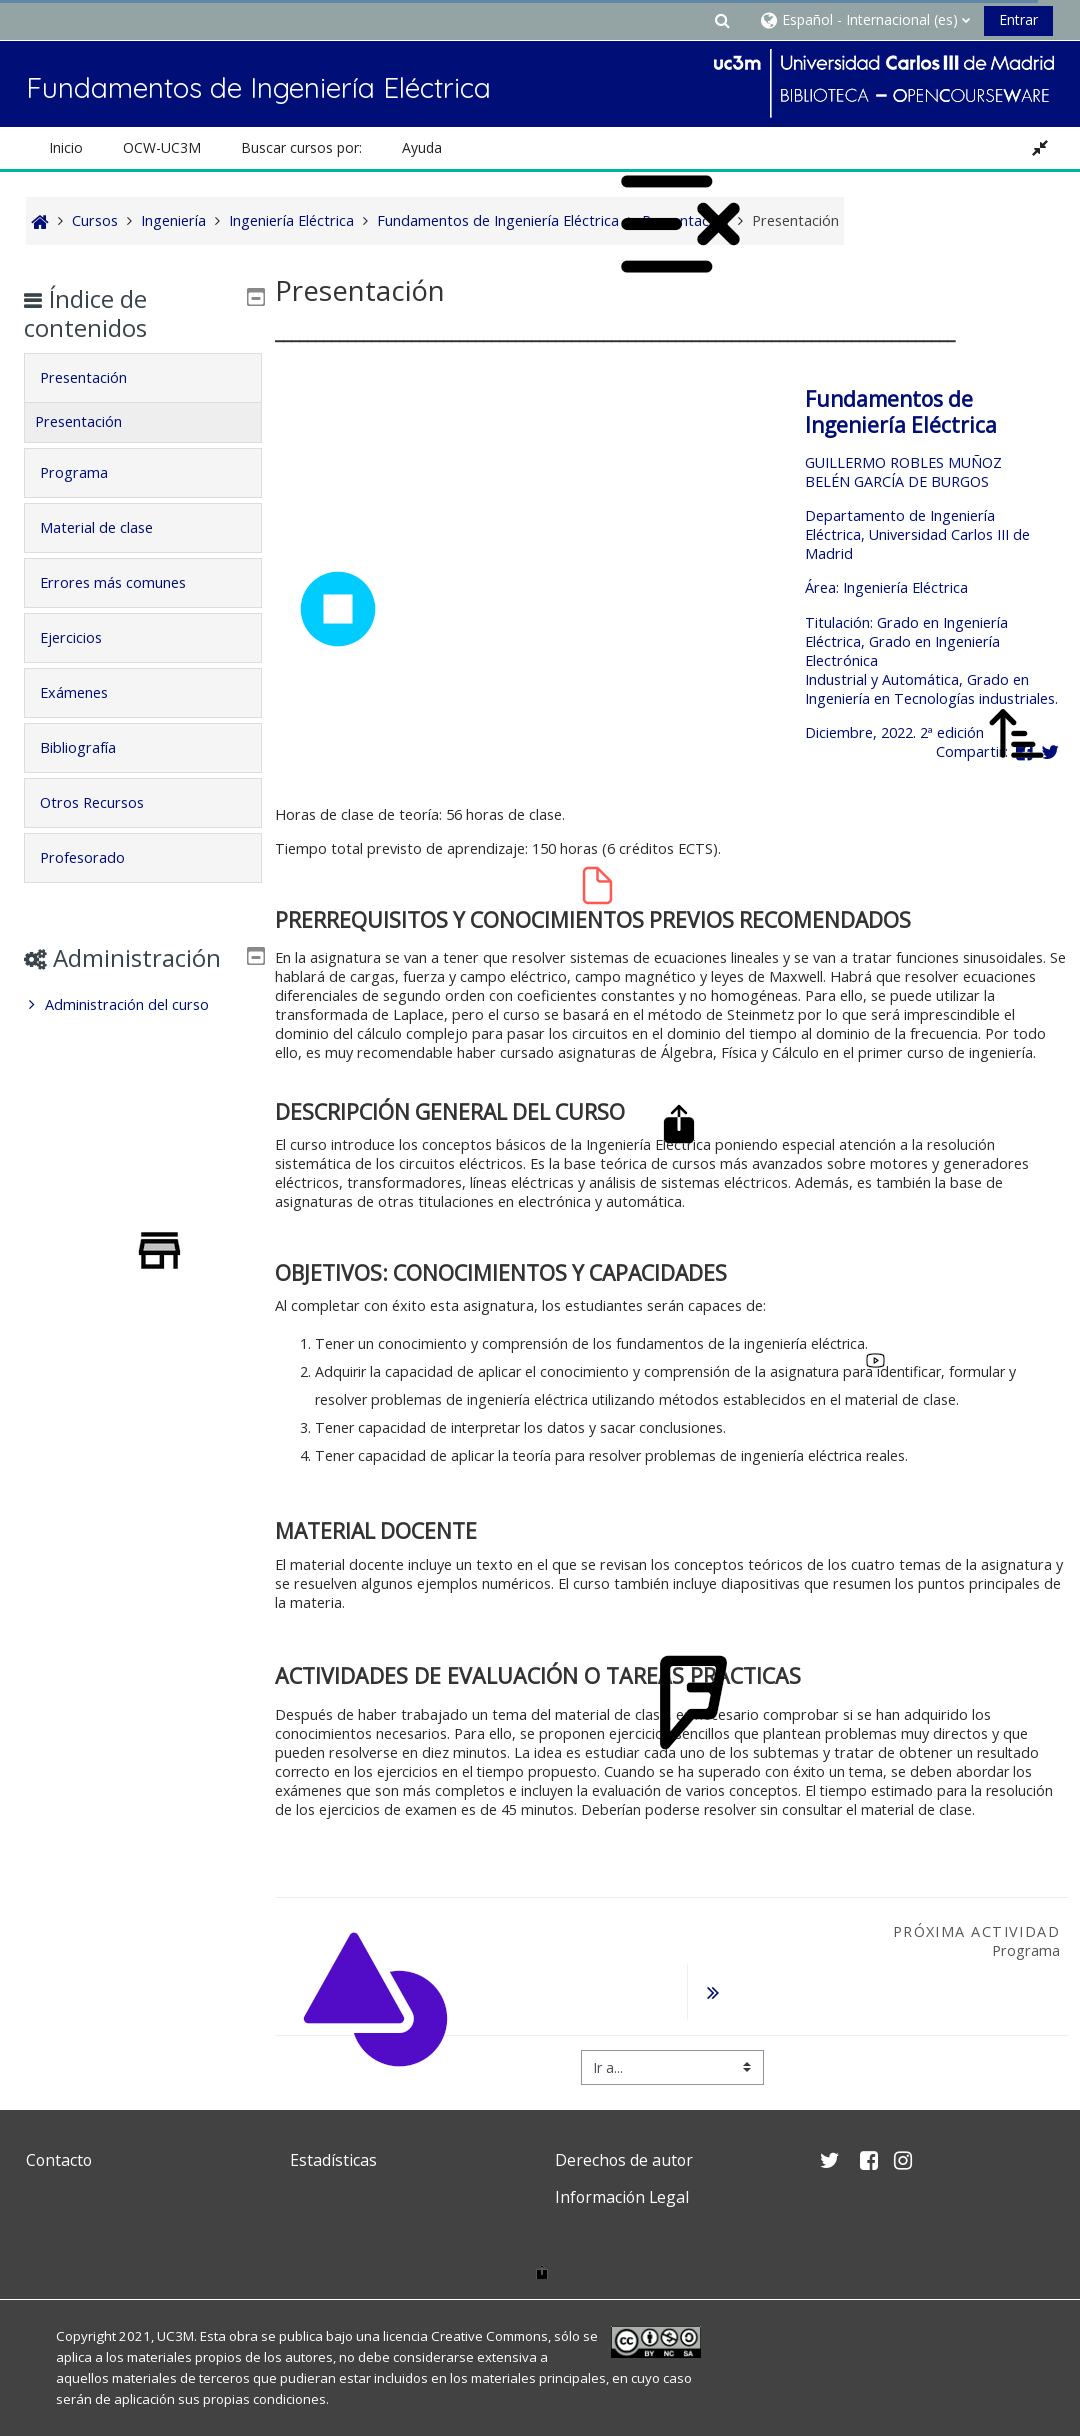  Describe the element at coordinates (679, 1124) in the screenshot. I see `share this content` at that location.